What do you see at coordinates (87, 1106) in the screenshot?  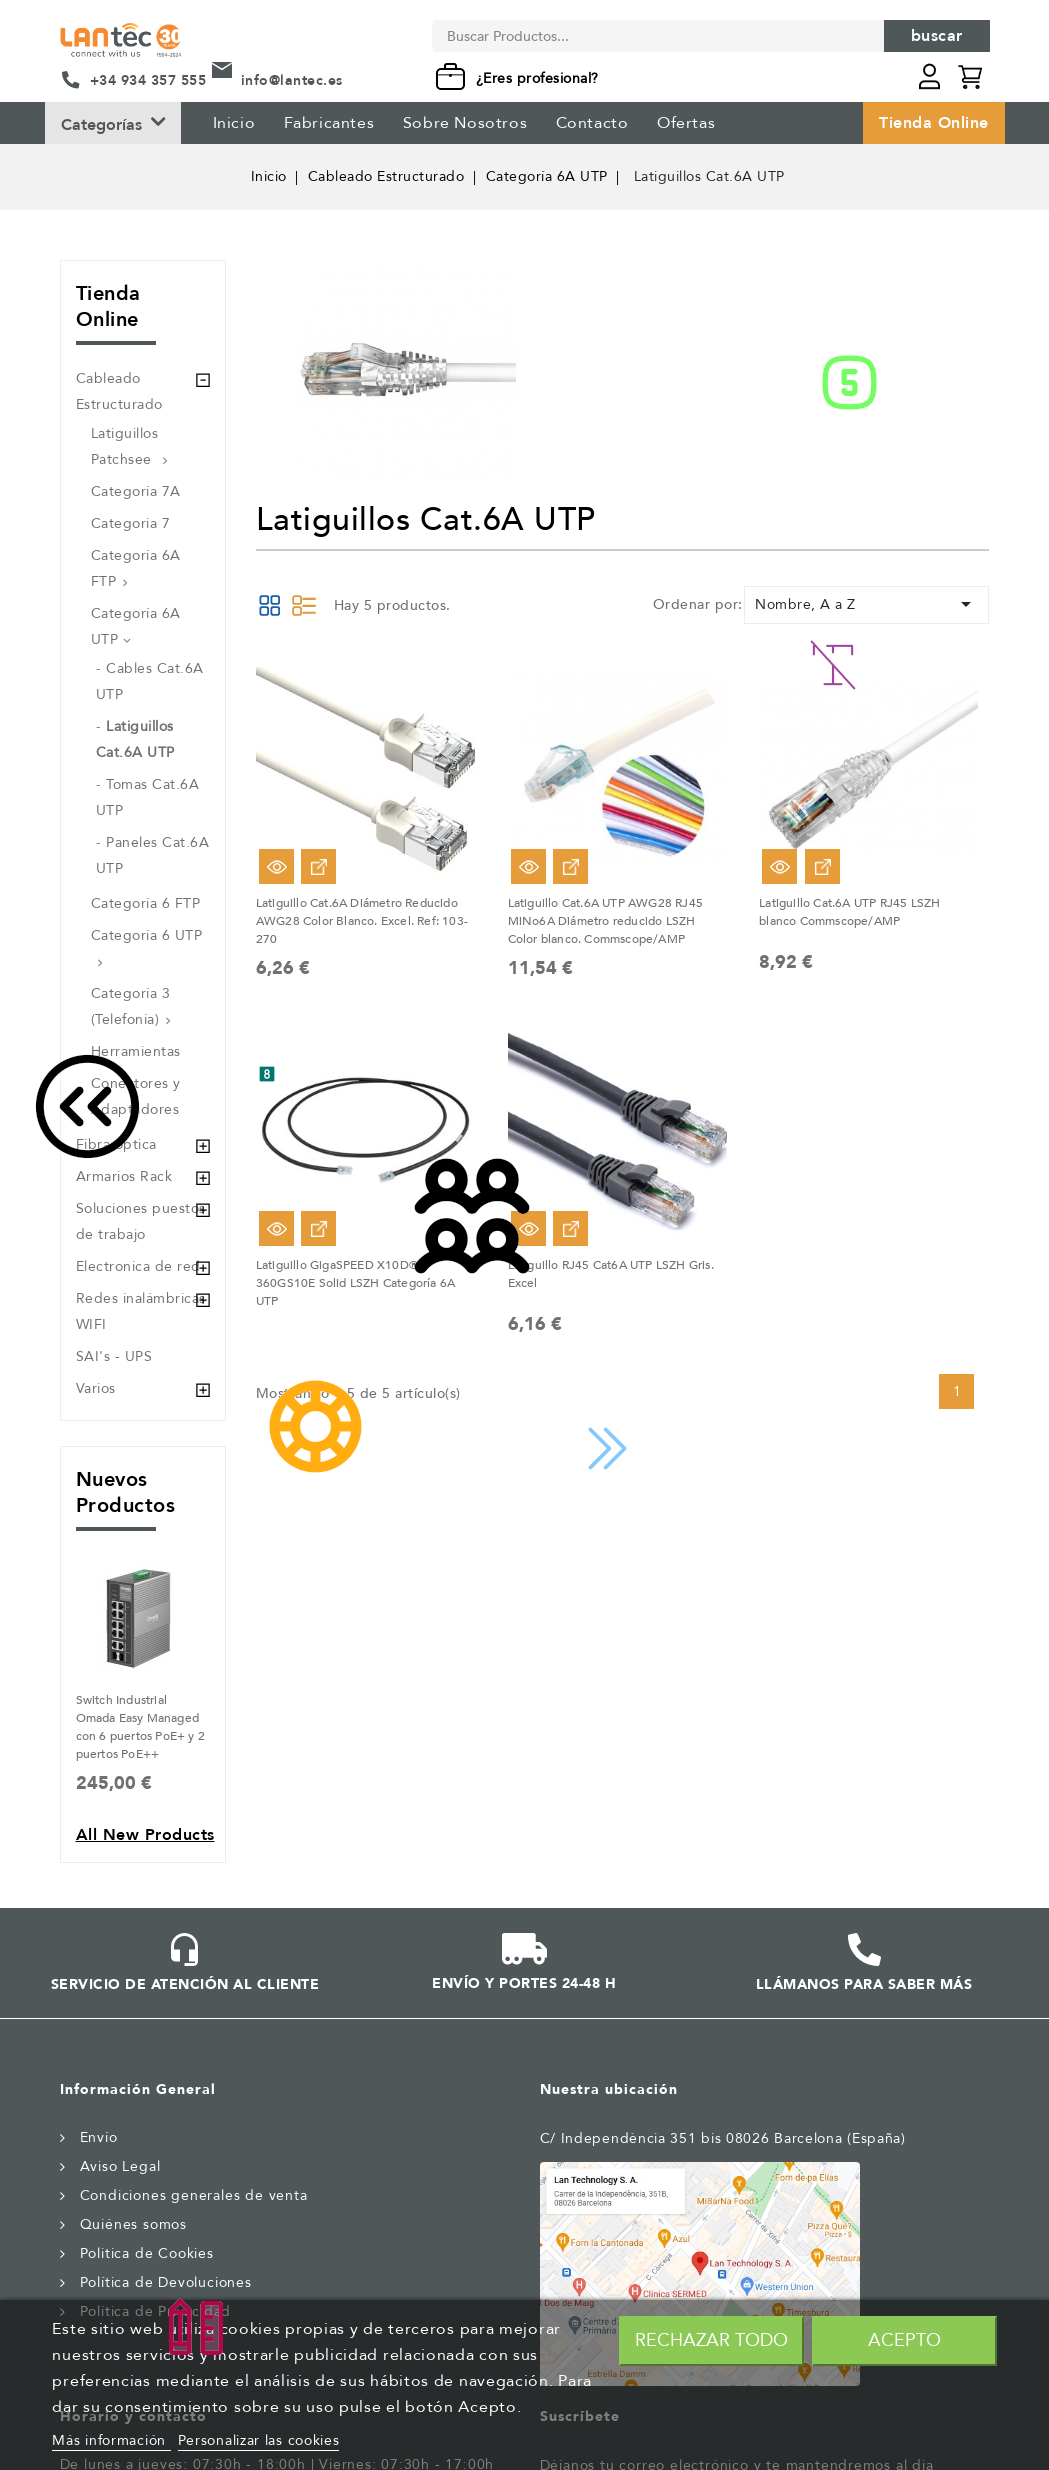 I see `go back to the beginning` at bounding box center [87, 1106].